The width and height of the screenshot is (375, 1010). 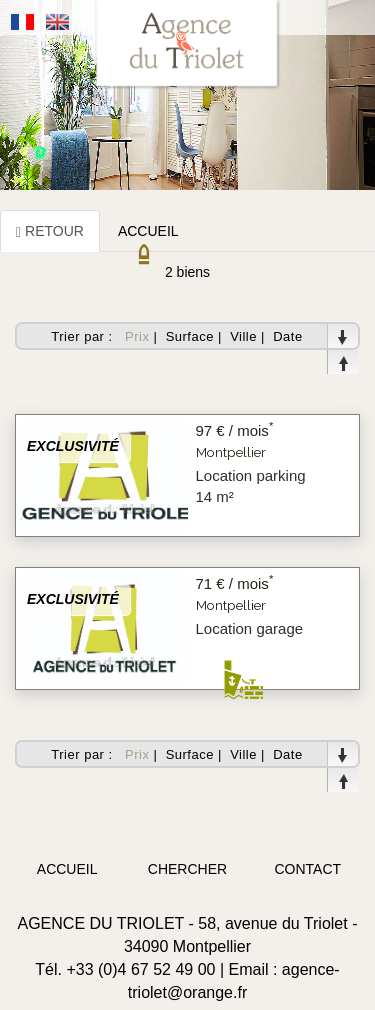 I want to click on represents a barn owl character or creature in a game, so click(x=185, y=42).